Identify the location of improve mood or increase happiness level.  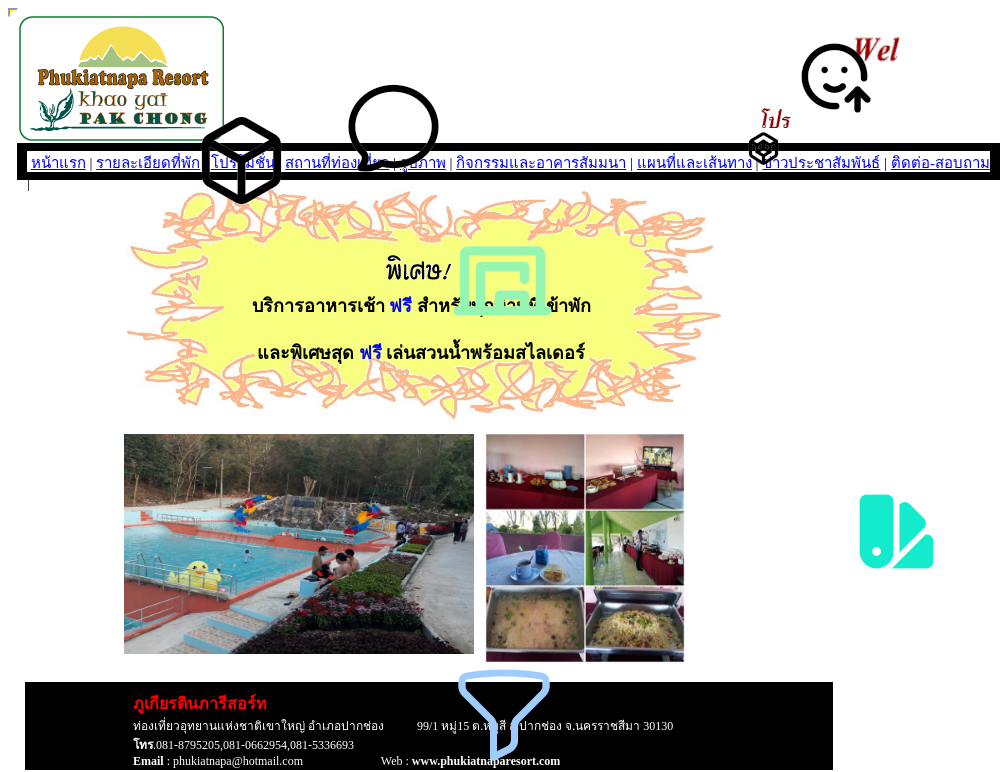
(834, 76).